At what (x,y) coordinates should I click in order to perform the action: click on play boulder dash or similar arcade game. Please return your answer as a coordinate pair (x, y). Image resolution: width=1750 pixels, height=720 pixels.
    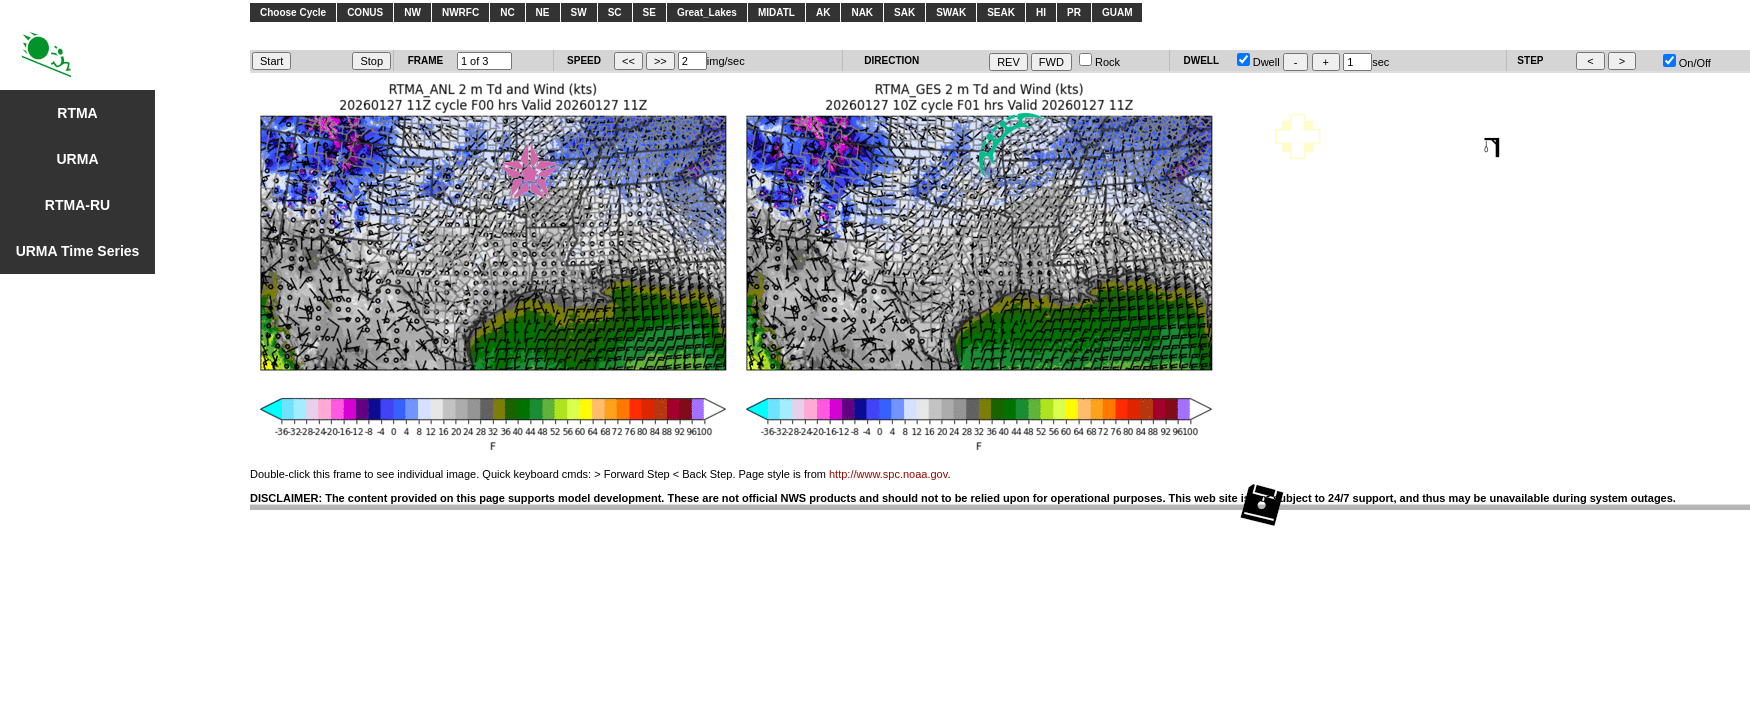
    Looking at the image, I should click on (46, 54).